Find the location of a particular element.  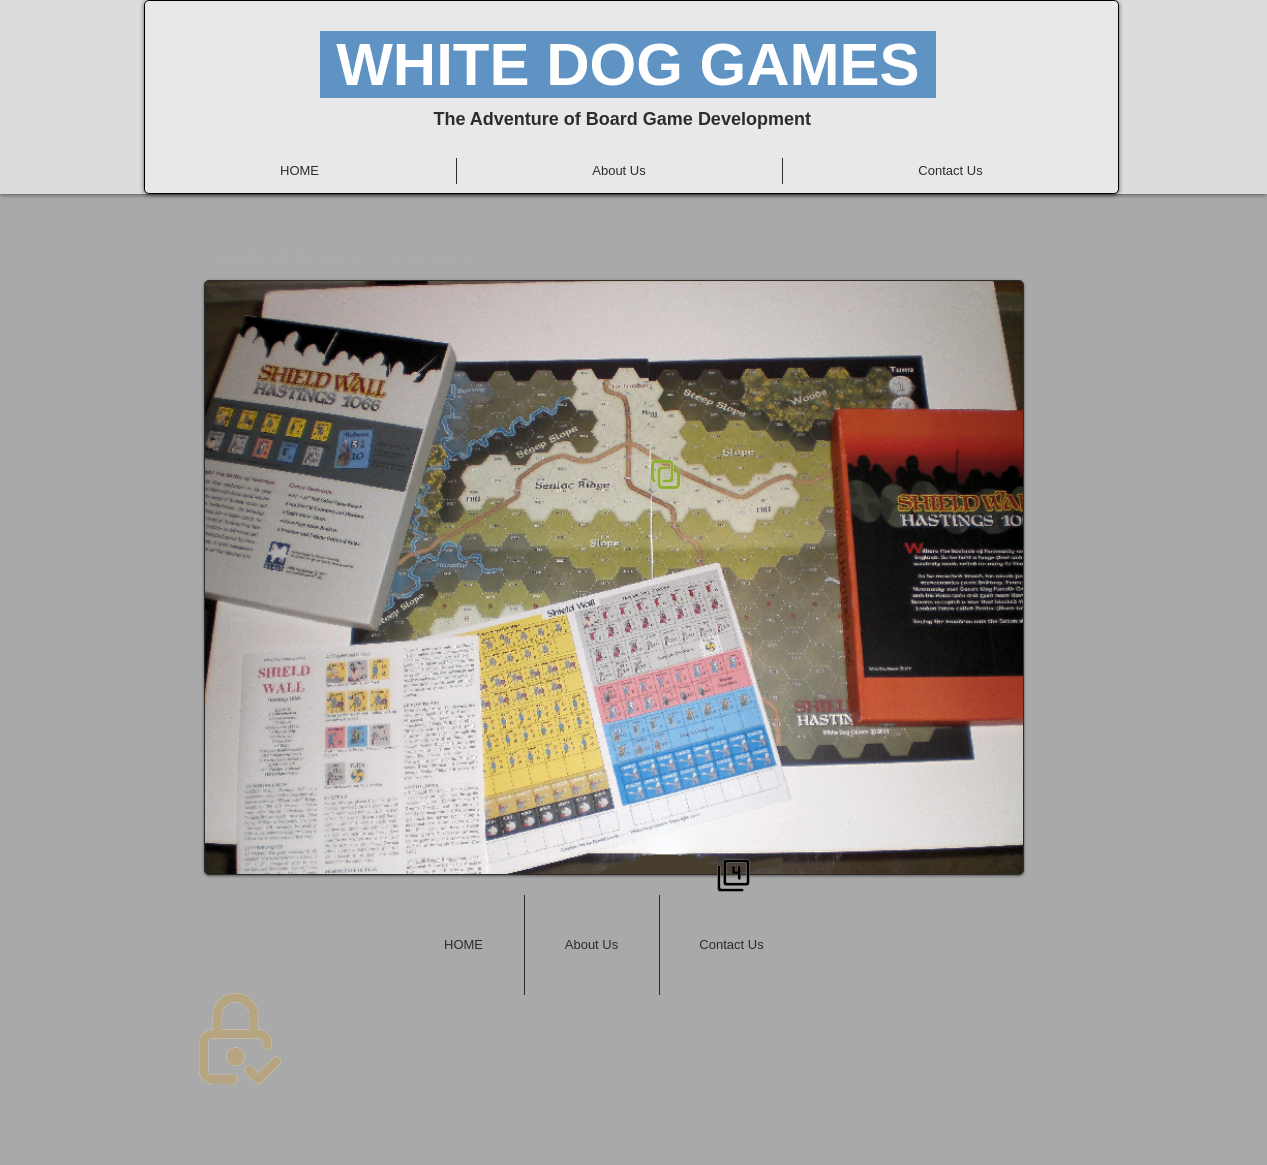

indicates secure or verified connection is located at coordinates (235, 1038).